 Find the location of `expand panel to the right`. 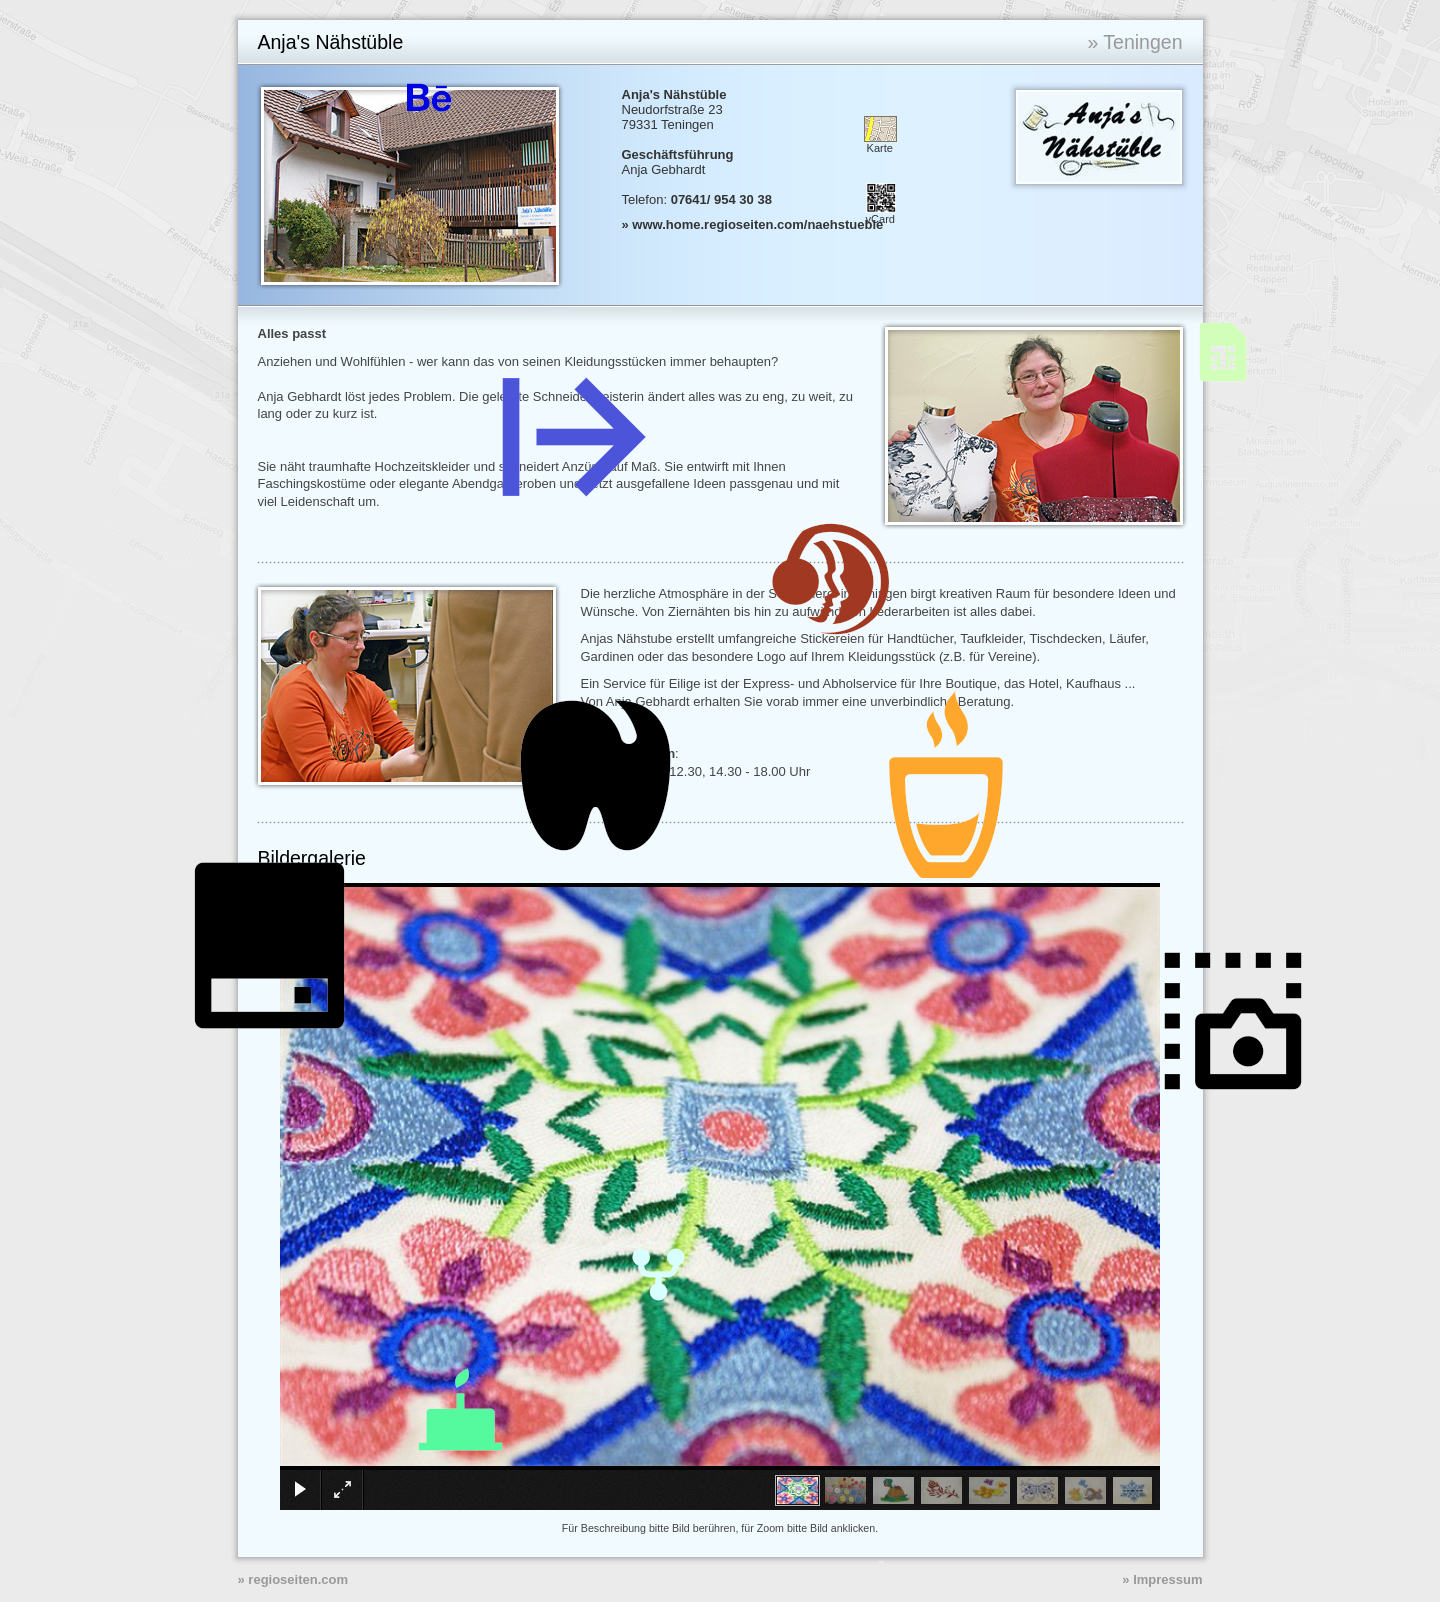

expand panel to the right is located at coordinates (570, 437).